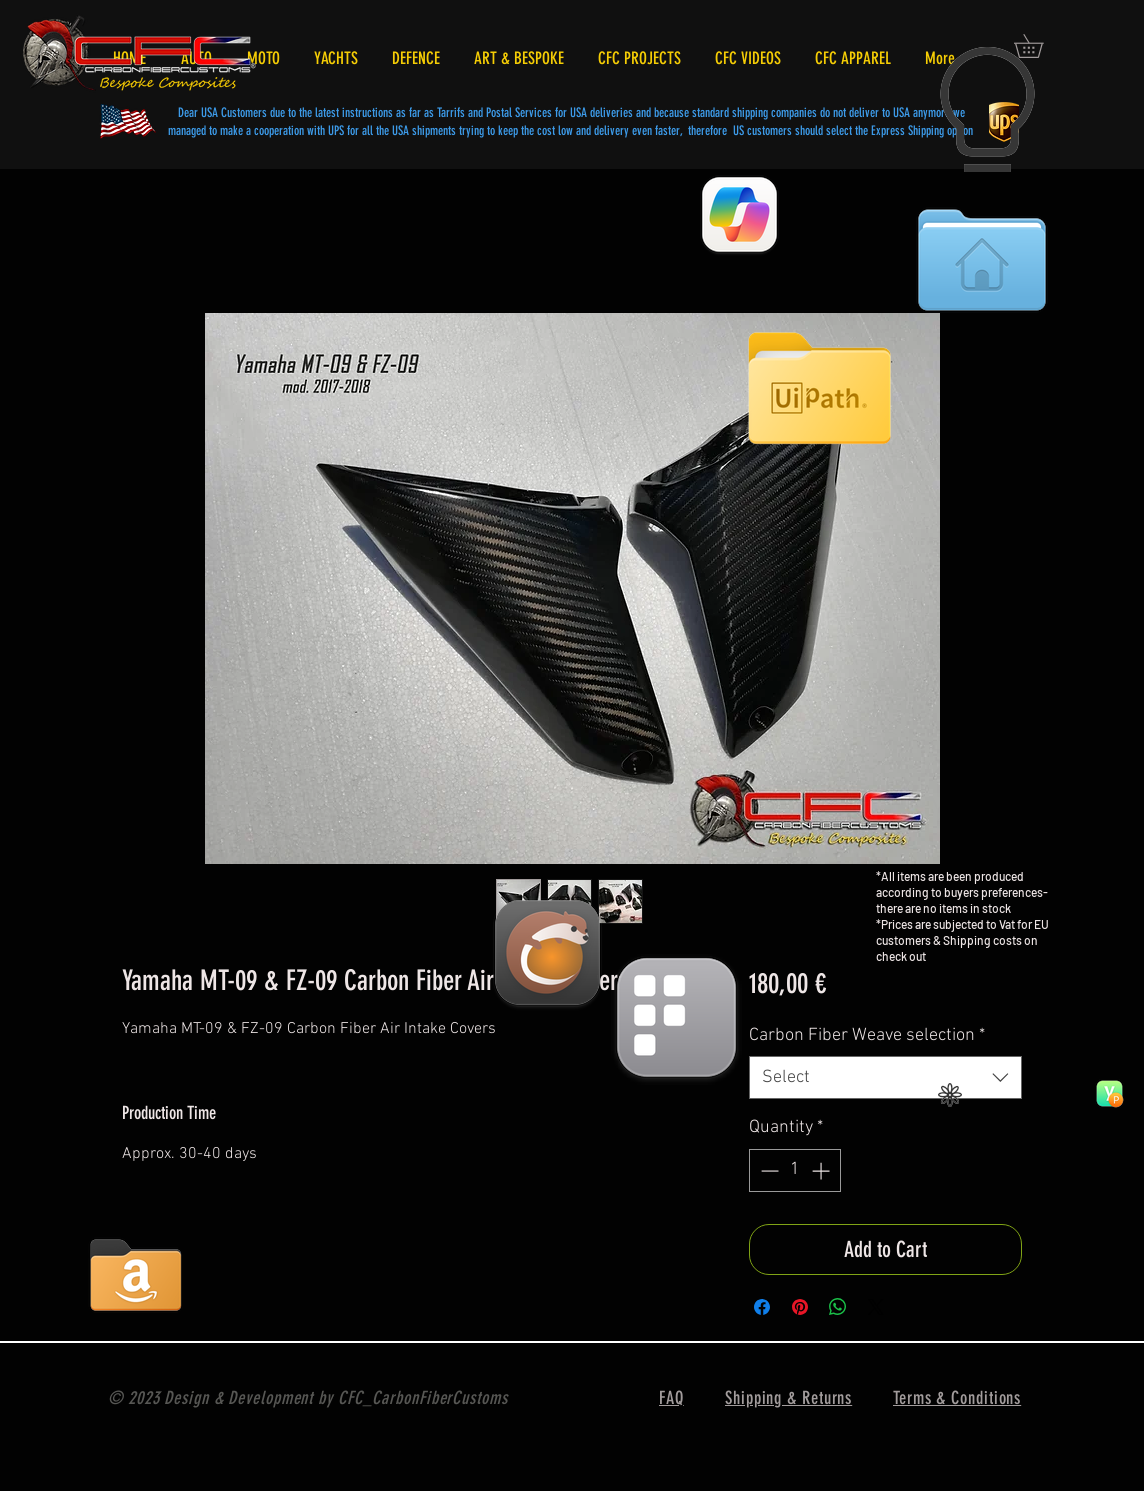  I want to click on view music suggestions and recommendations, so click(987, 109).